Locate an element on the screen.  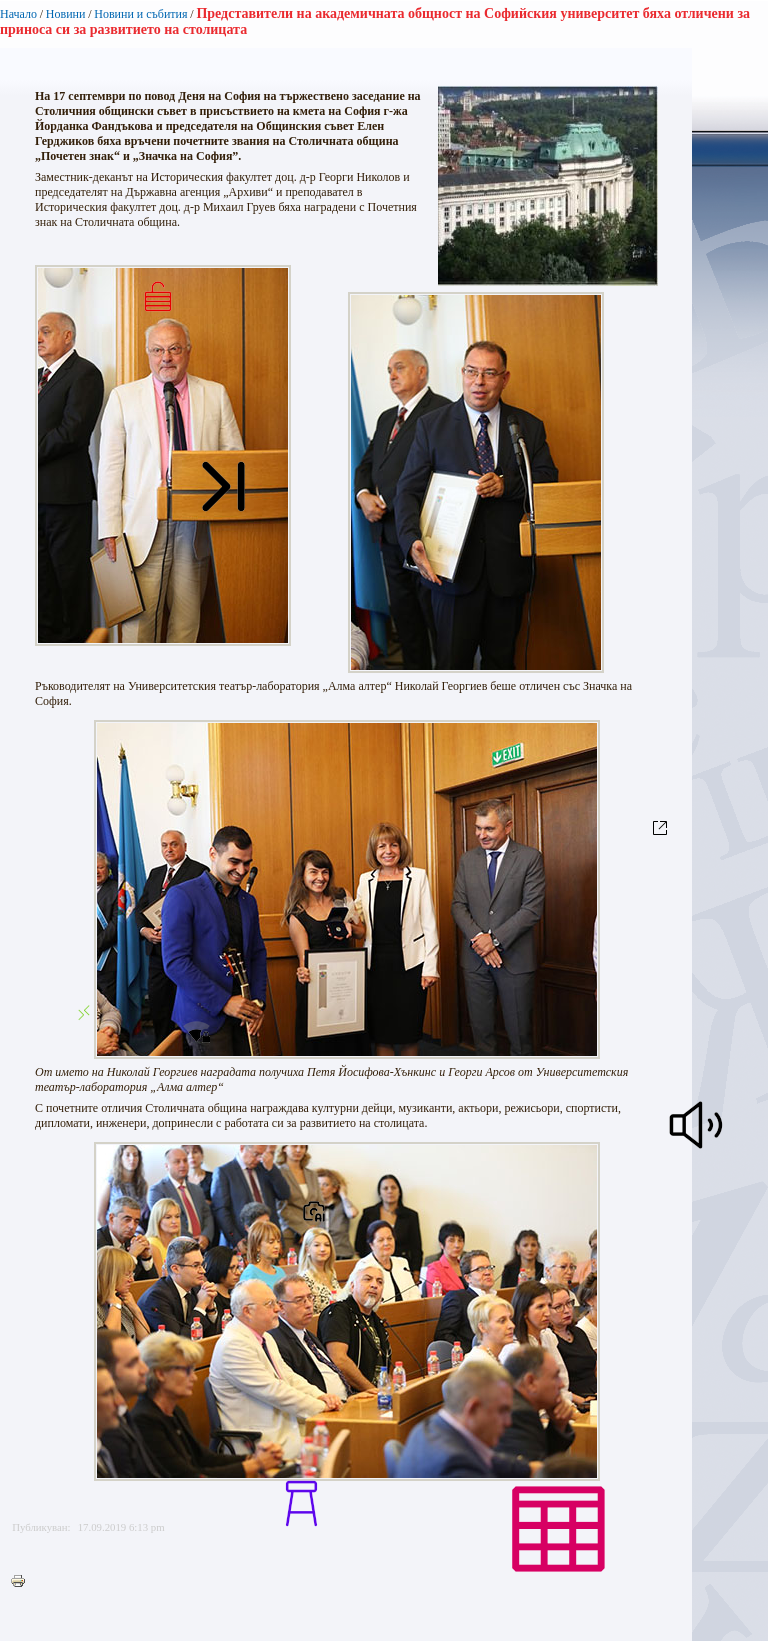
access AI-powered camera features is located at coordinates (314, 1211).